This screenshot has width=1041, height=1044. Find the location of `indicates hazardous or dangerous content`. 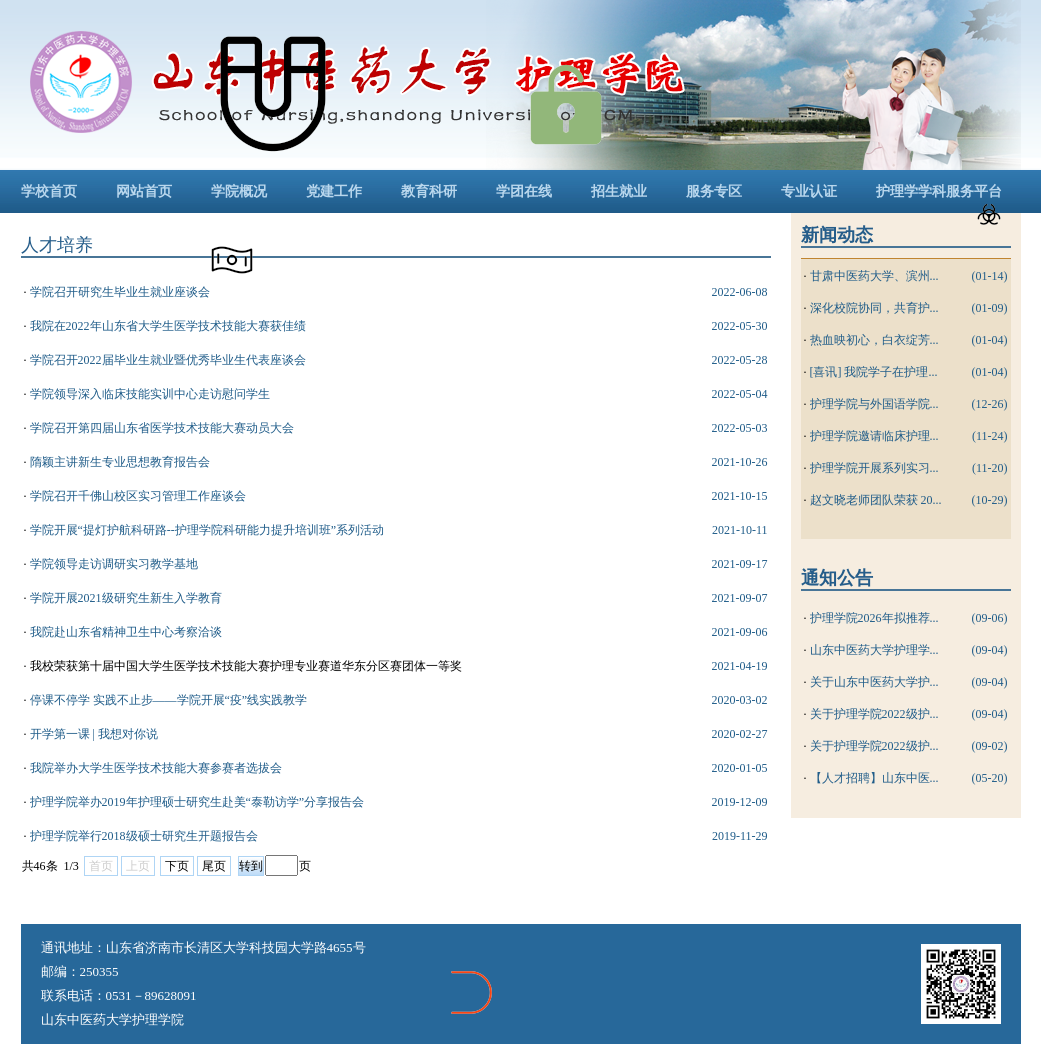

indicates hazardous or dangerous content is located at coordinates (989, 215).